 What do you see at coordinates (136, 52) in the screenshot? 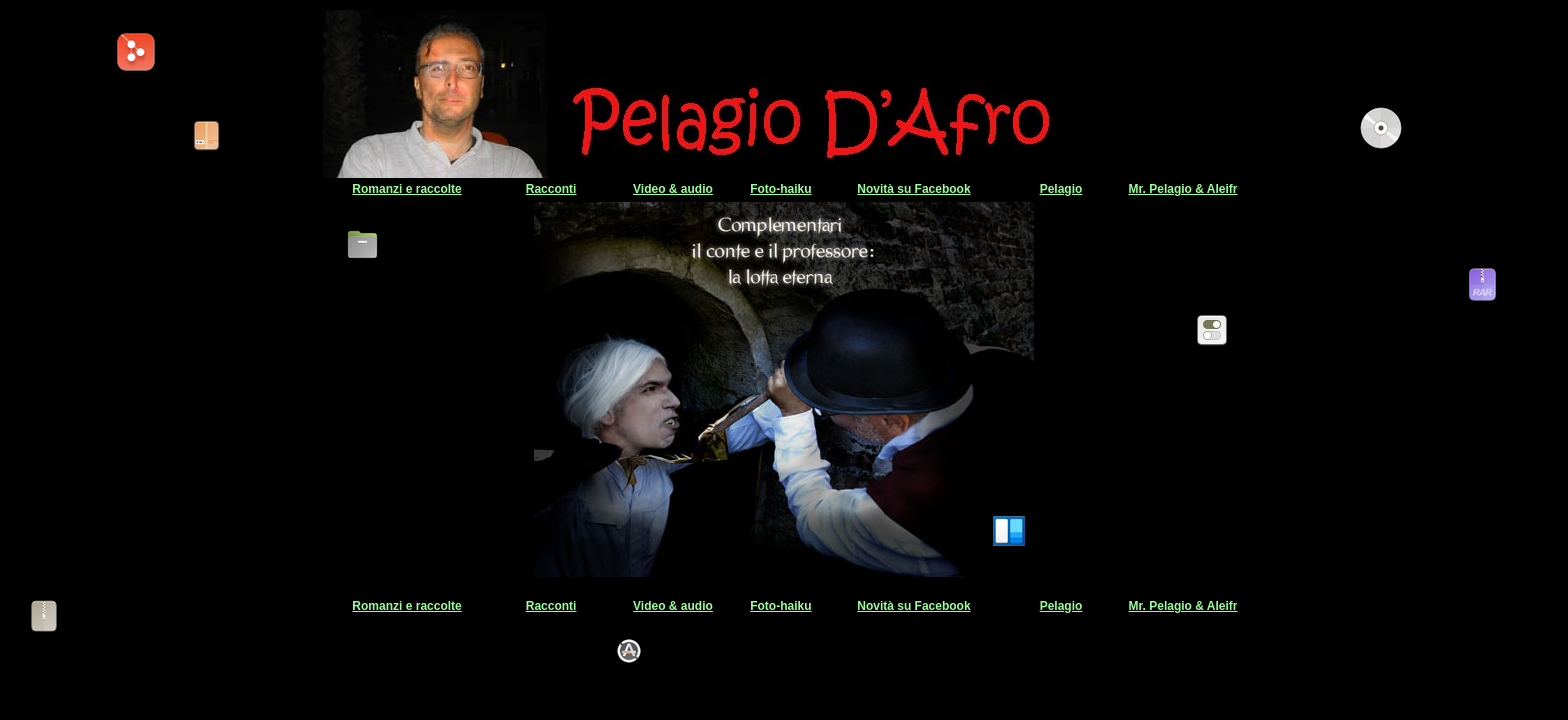
I see `open git version control application` at bounding box center [136, 52].